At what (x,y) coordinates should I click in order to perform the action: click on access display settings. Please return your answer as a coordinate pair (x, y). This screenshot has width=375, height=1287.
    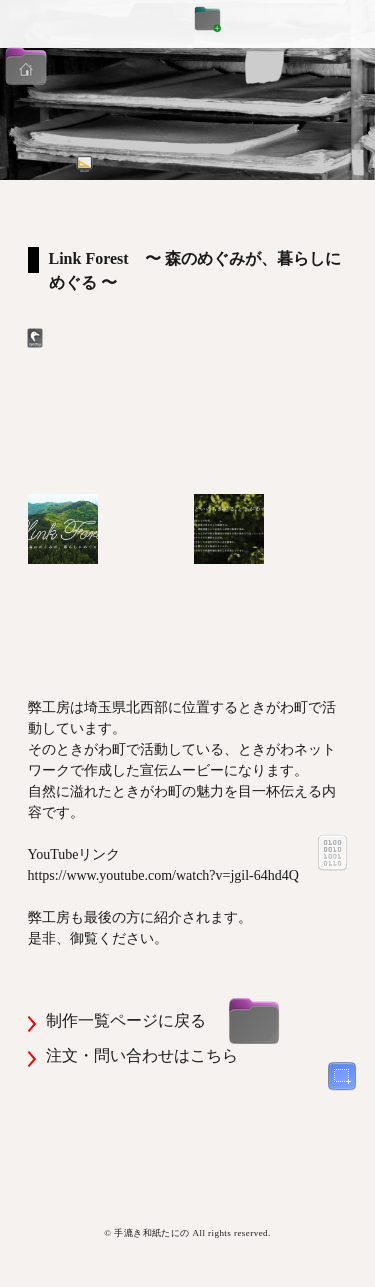
    Looking at the image, I should click on (84, 163).